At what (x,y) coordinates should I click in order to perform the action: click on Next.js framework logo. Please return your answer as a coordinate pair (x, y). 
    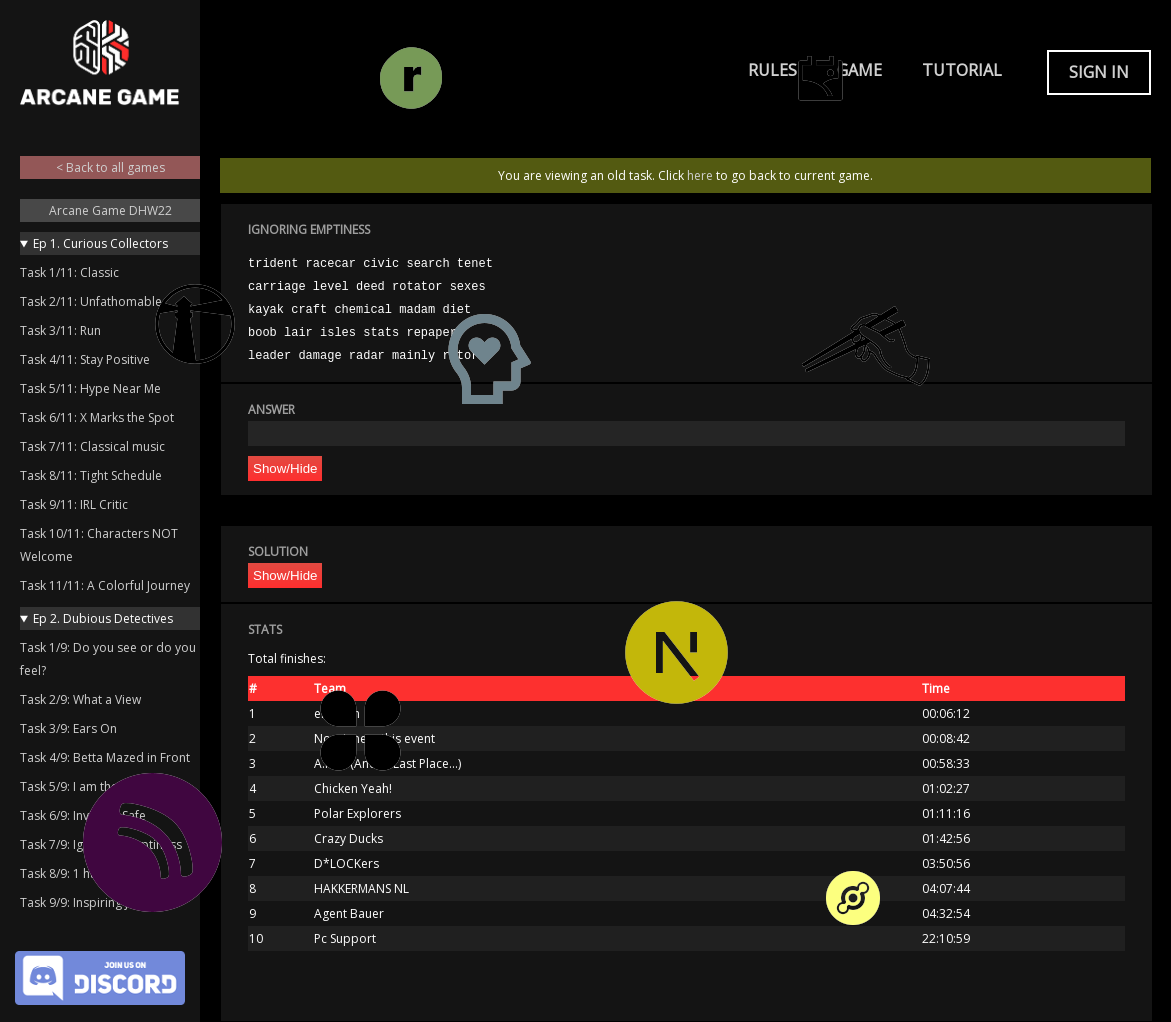
    Looking at the image, I should click on (676, 652).